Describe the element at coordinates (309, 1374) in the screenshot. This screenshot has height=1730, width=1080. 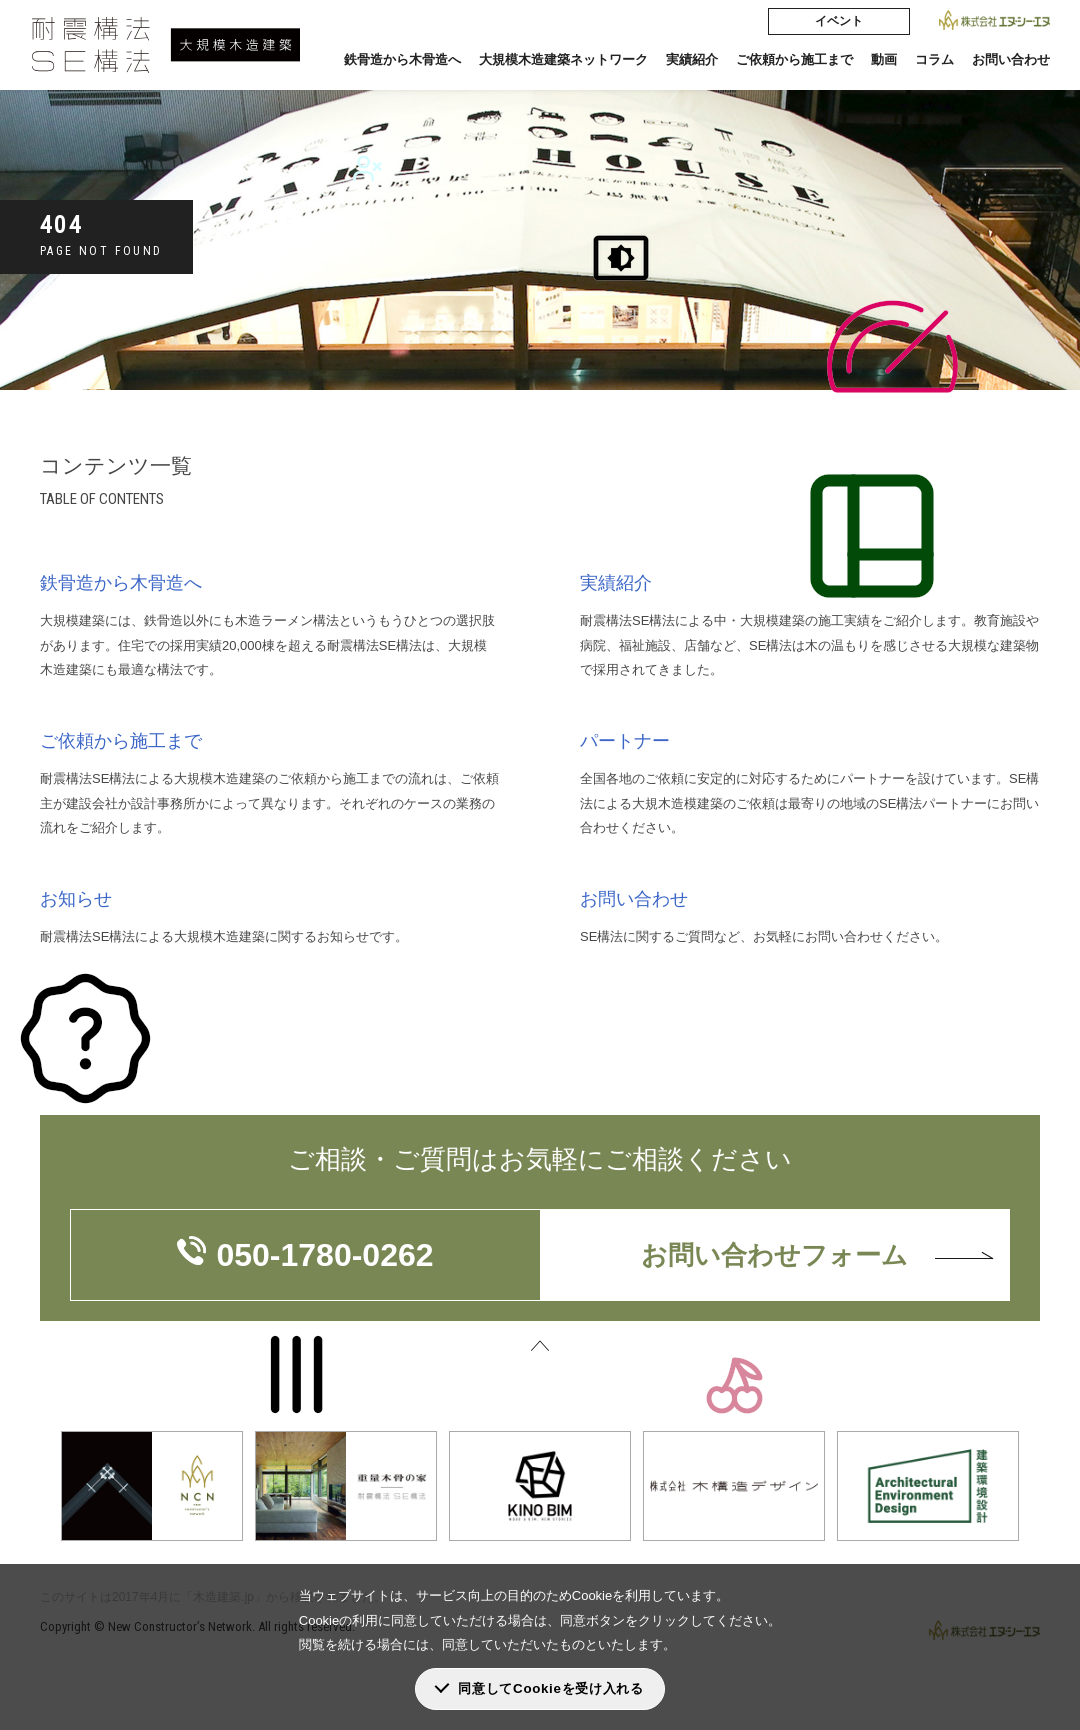
I see `indicates a count or tally of three items` at that location.